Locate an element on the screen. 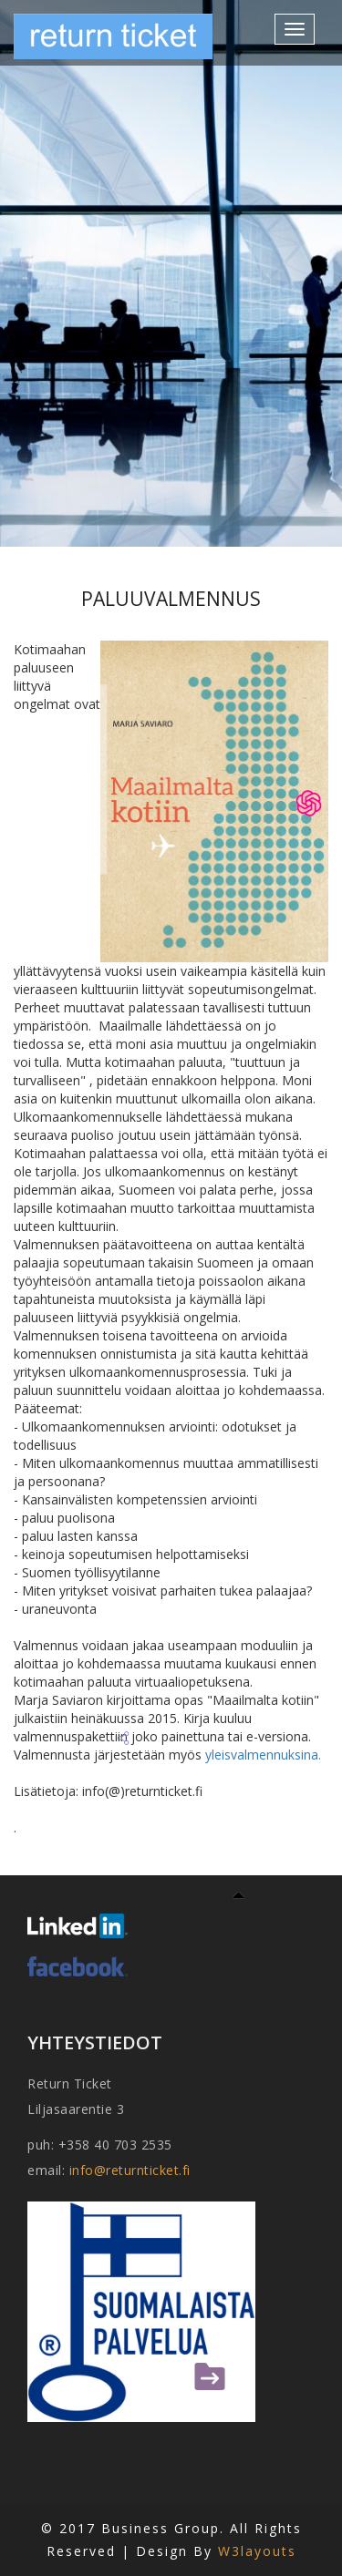 This screenshot has width=342, height=2576. access OpenAI services or ChatGPT is located at coordinates (308, 803).